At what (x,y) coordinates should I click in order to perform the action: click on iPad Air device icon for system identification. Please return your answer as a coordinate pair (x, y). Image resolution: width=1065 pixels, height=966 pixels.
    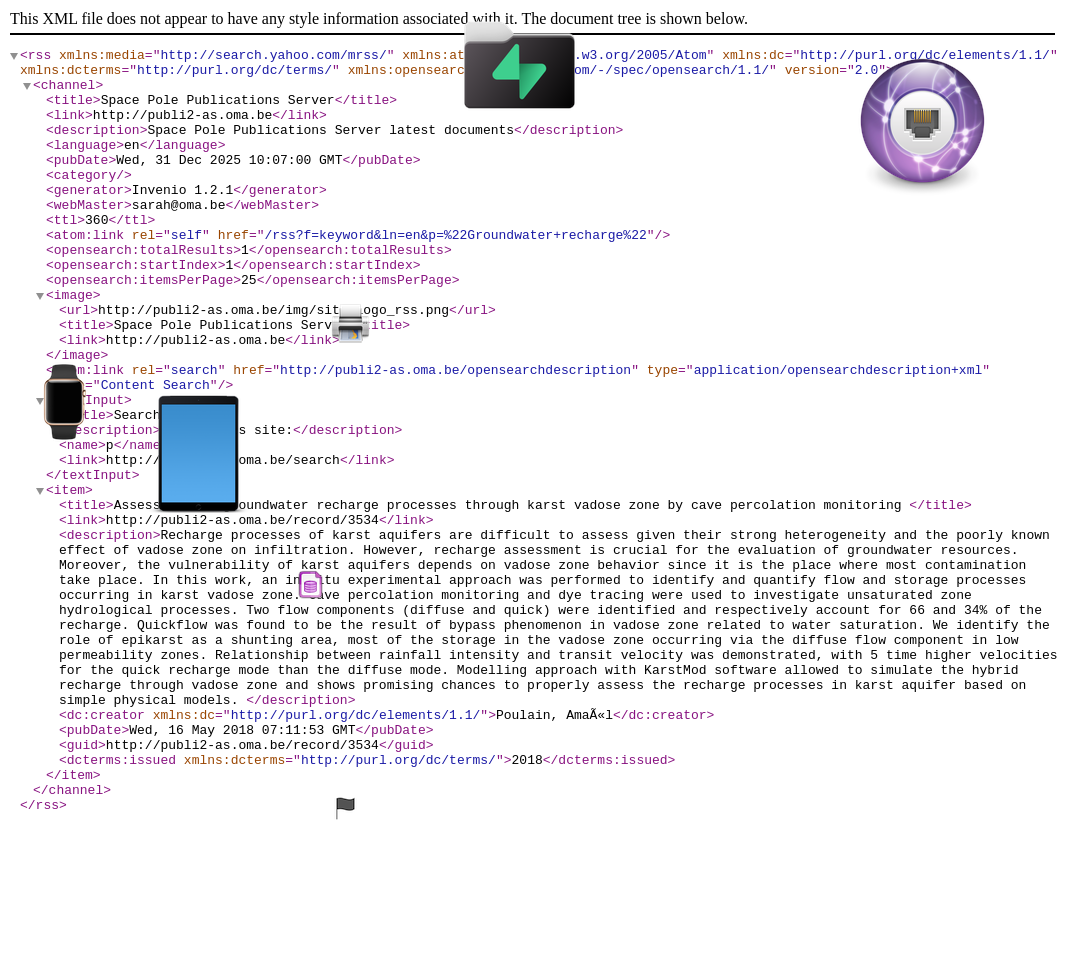
    Looking at the image, I should click on (198, 454).